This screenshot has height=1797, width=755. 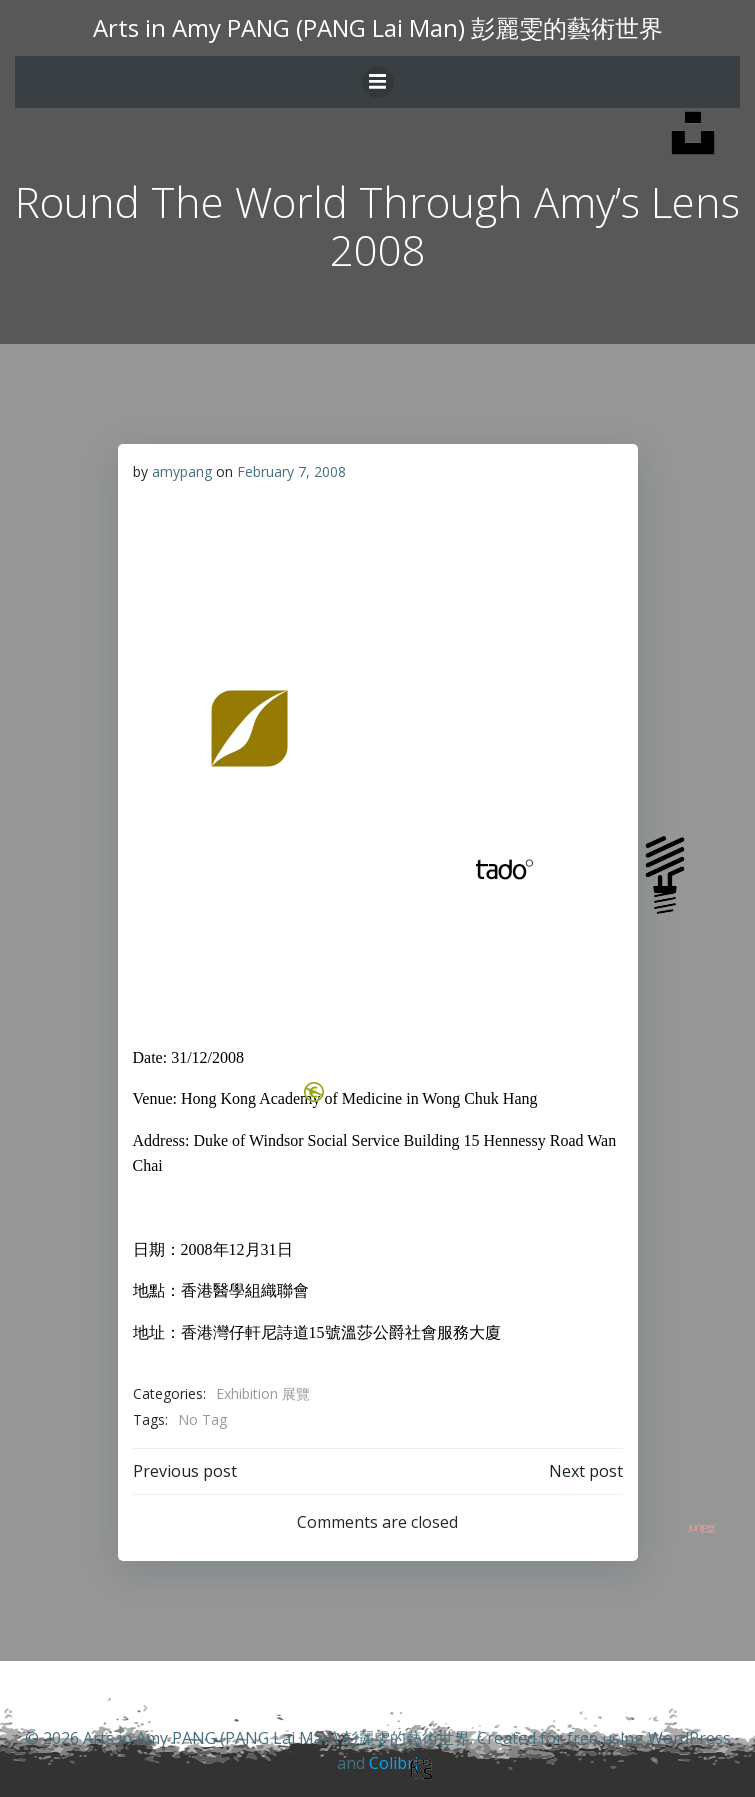 I want to click on juniper networks company logo, so click(x=702, y=1529).